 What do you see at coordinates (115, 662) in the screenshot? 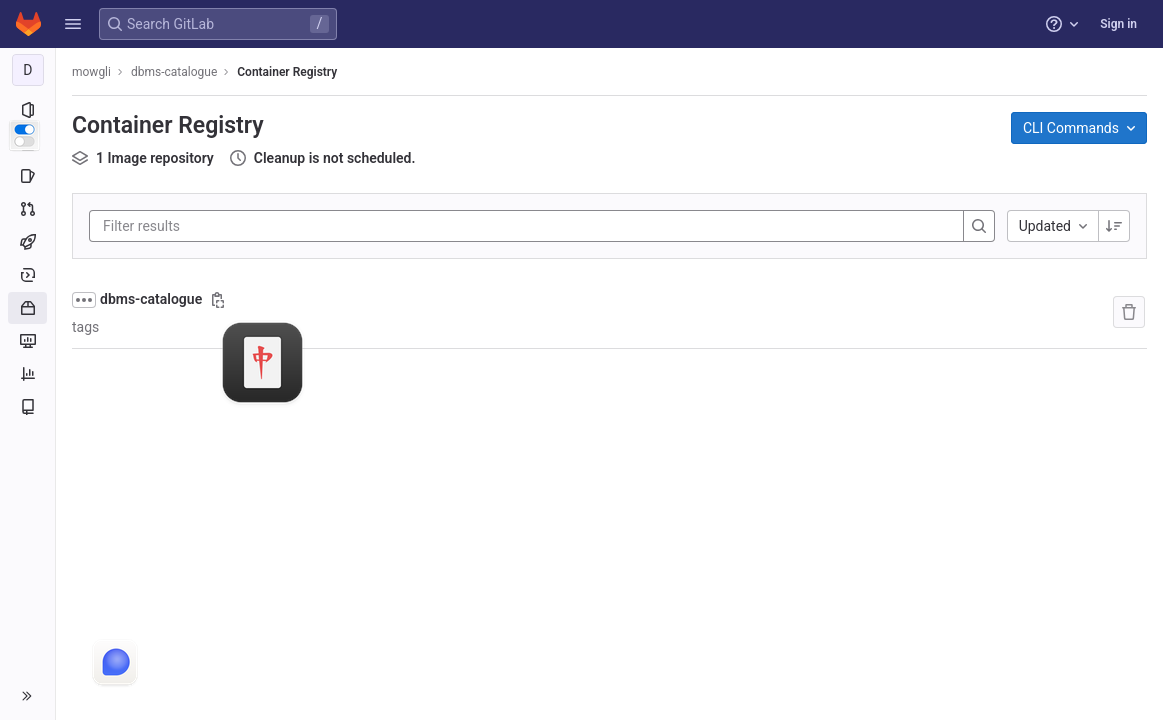
I see `open the texts messaging app` at bounding box center [115, 662].